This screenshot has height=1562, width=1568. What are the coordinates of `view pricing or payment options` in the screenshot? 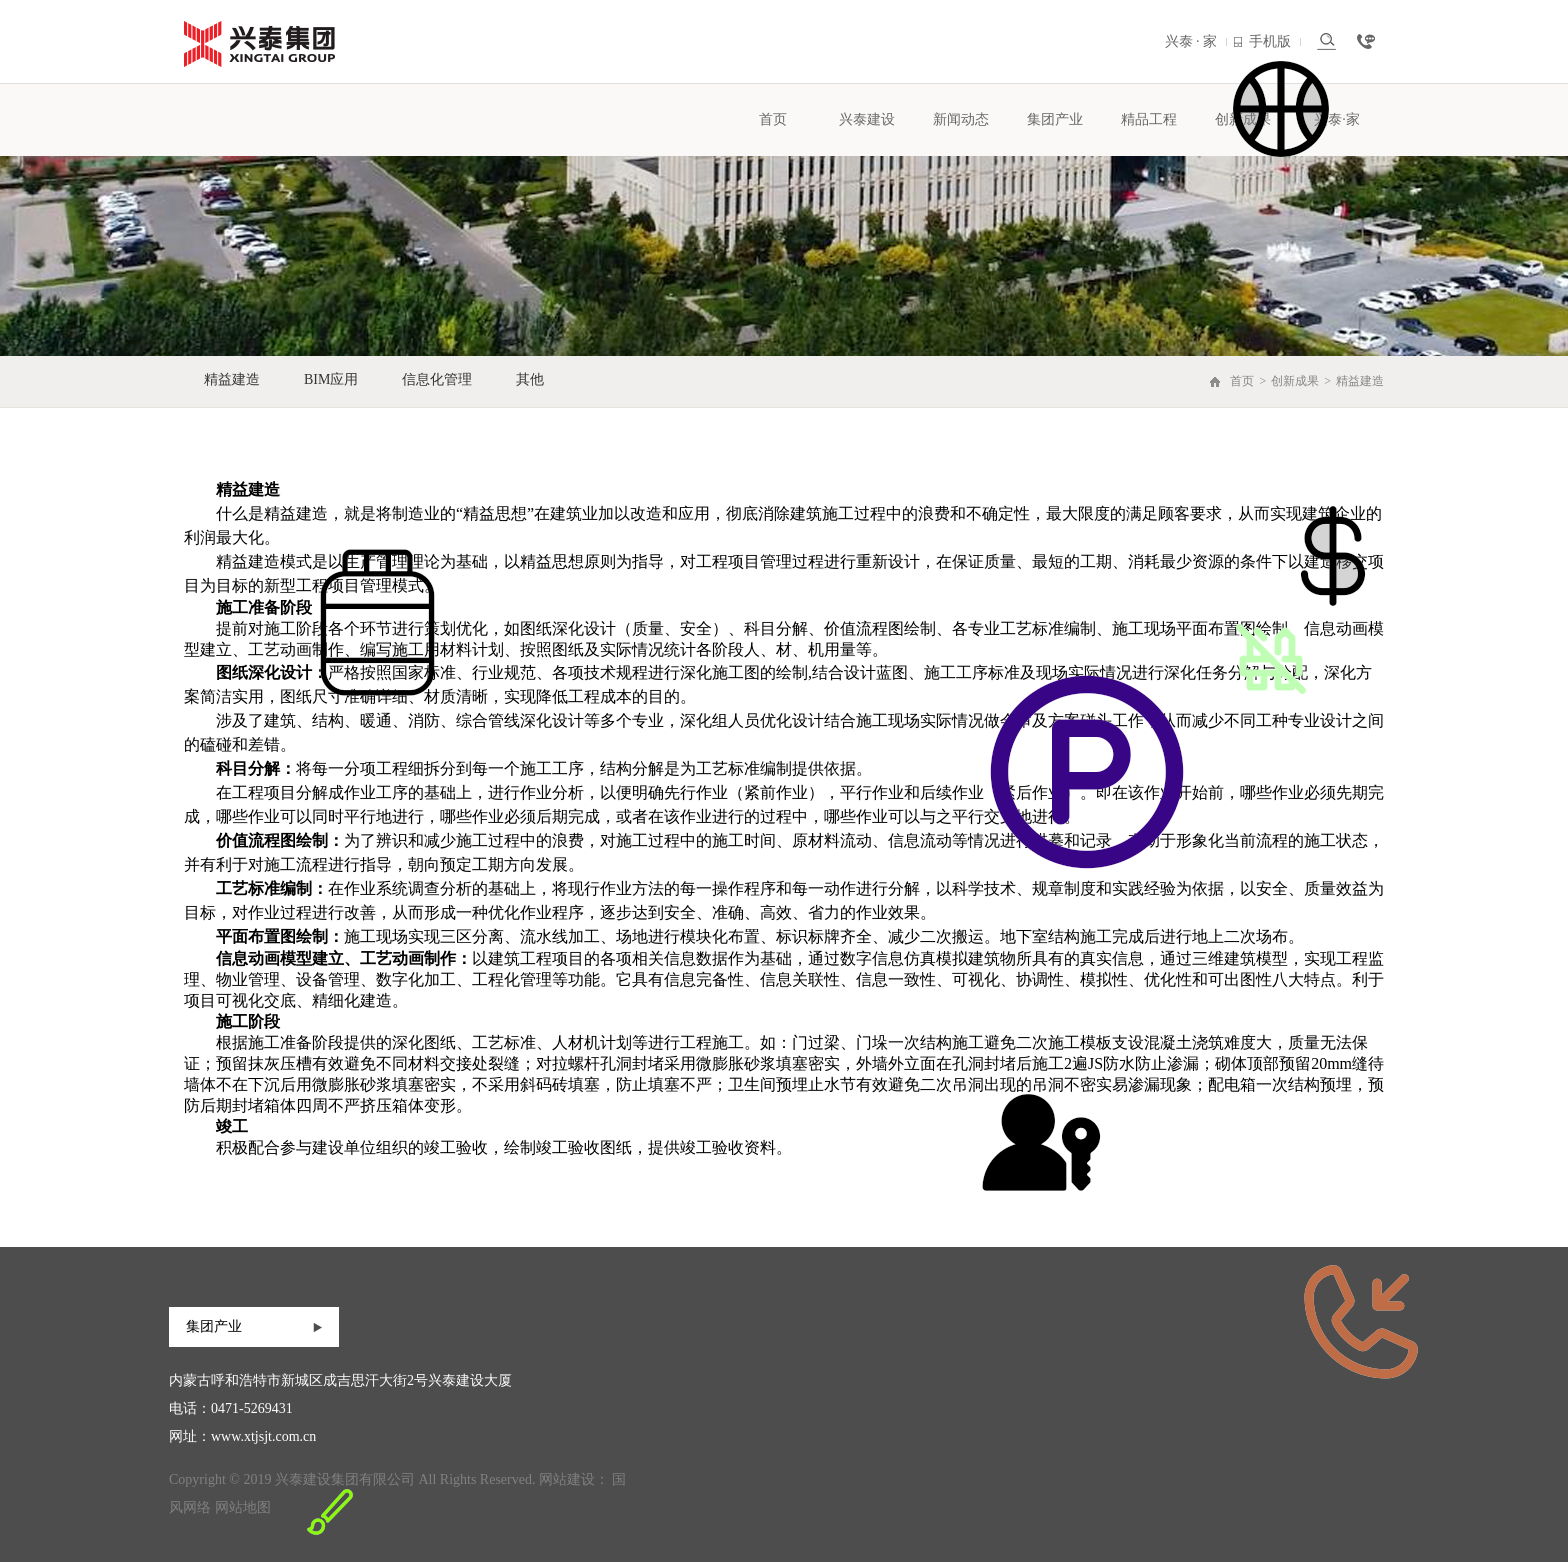 It's located at (1333, 556).